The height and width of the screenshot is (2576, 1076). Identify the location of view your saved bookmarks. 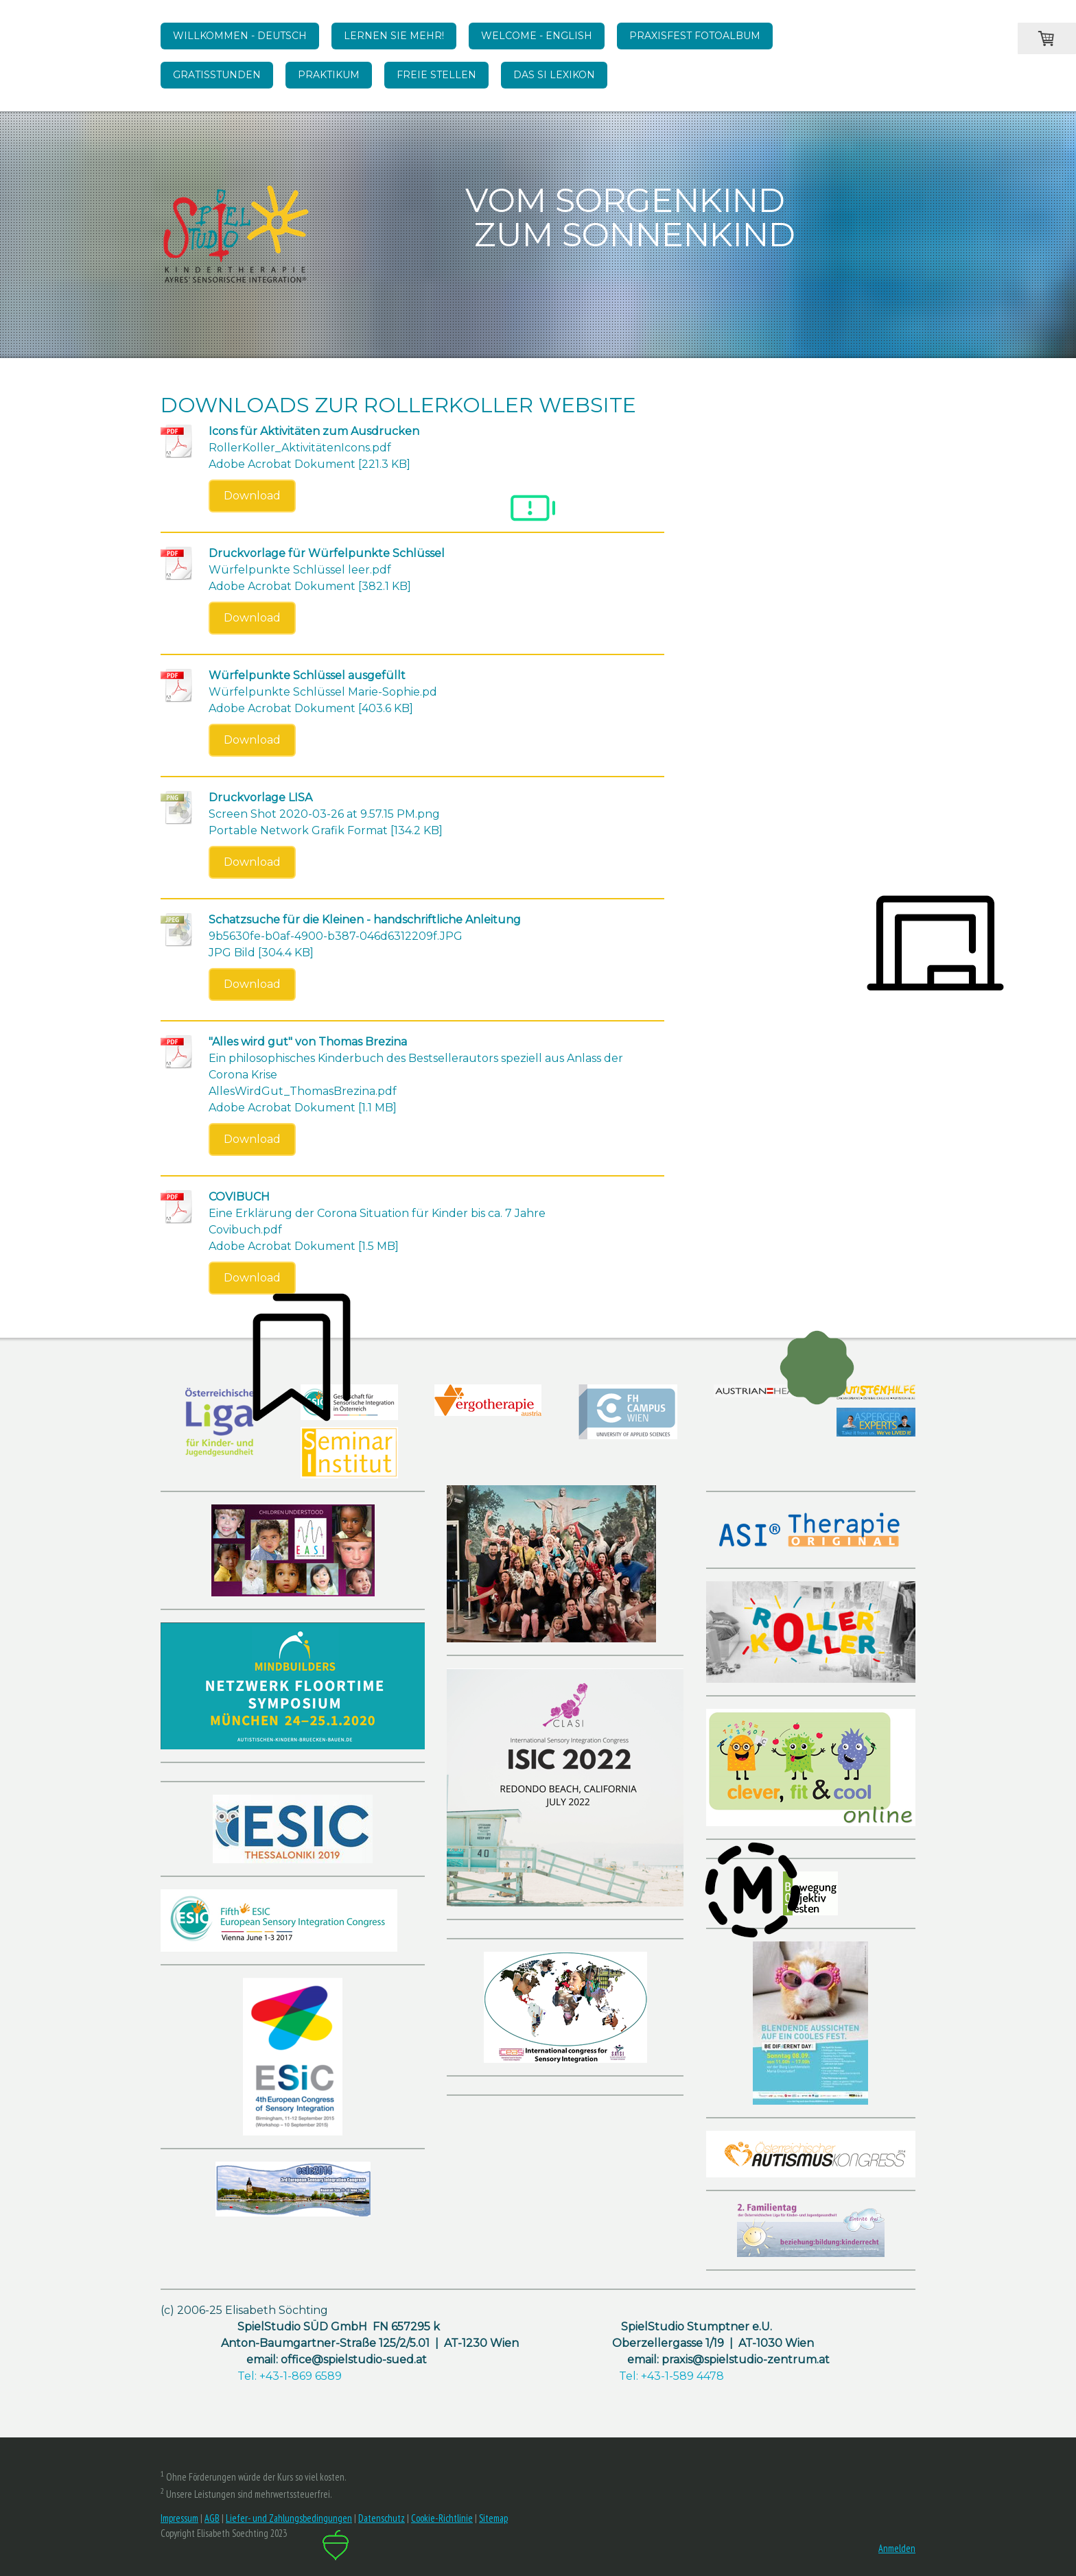
(301, 1357).